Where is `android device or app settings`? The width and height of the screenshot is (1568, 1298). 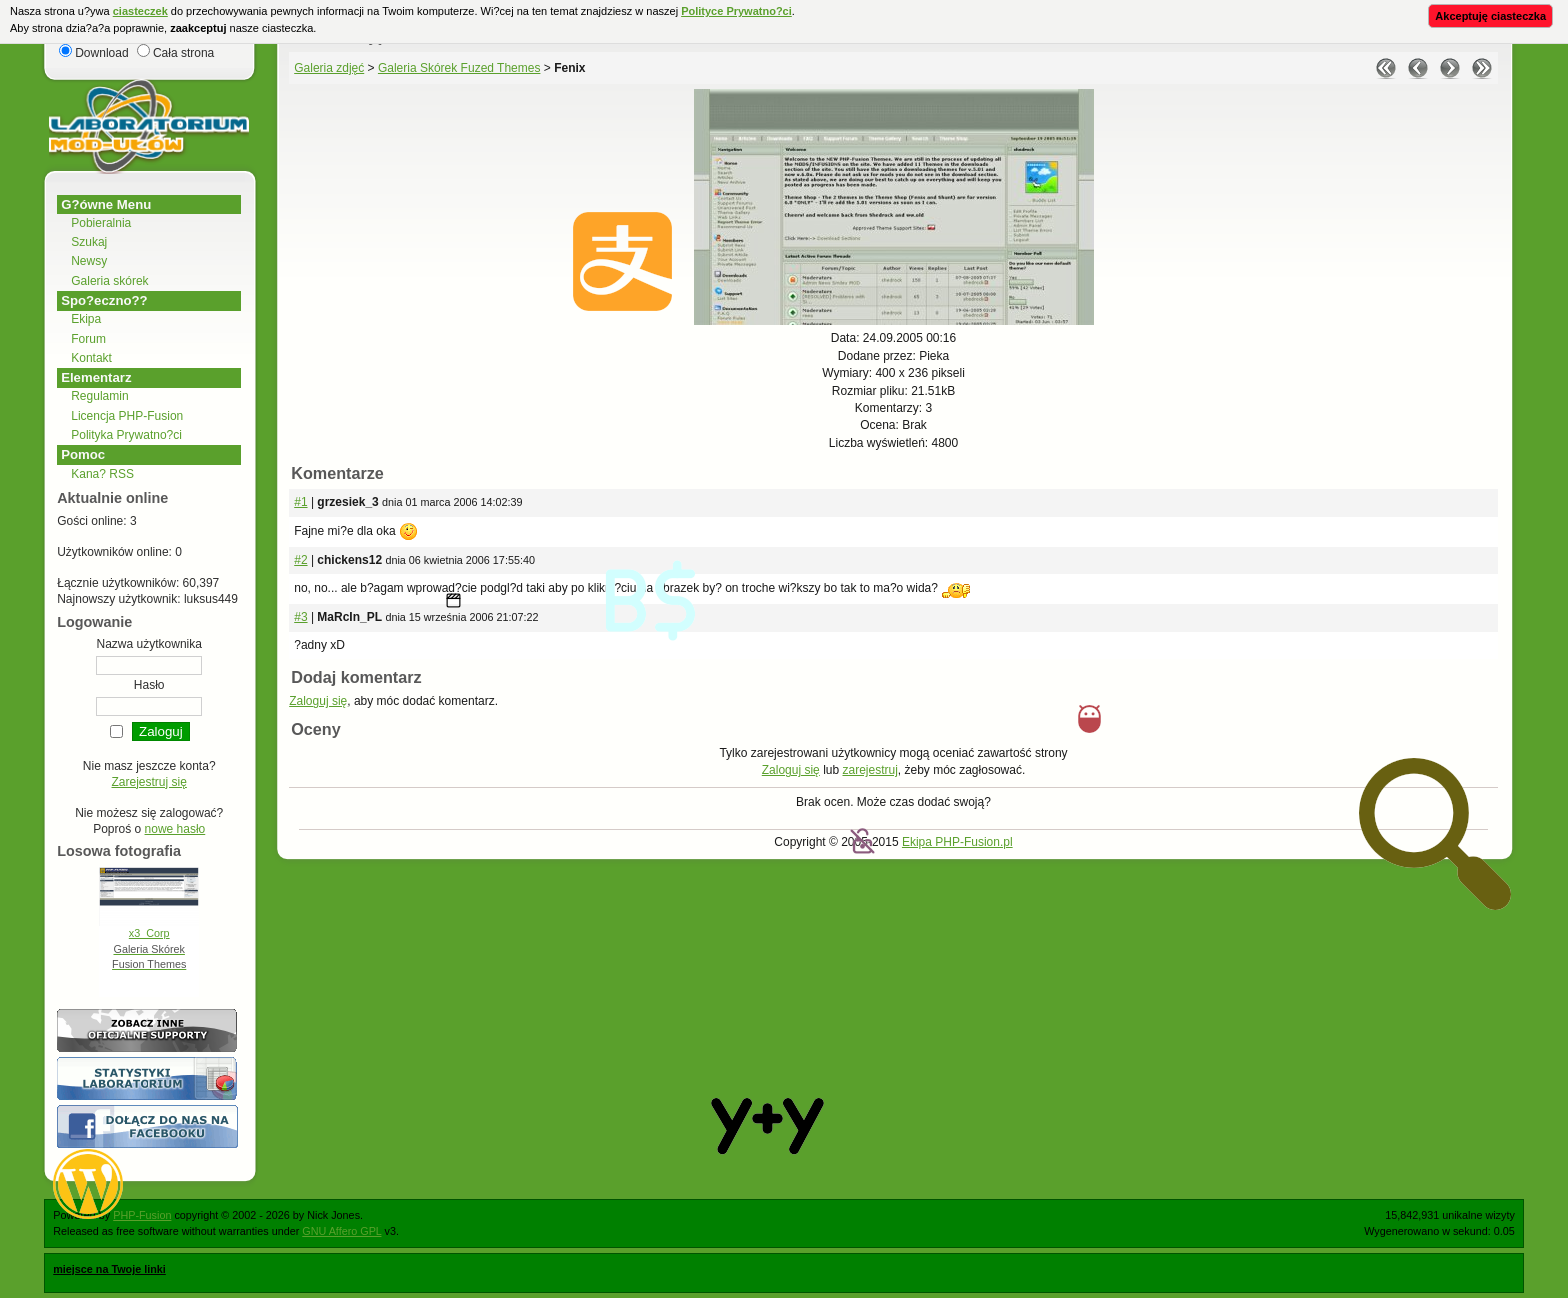 android device or app settings is located at coordinates (1089, 718).